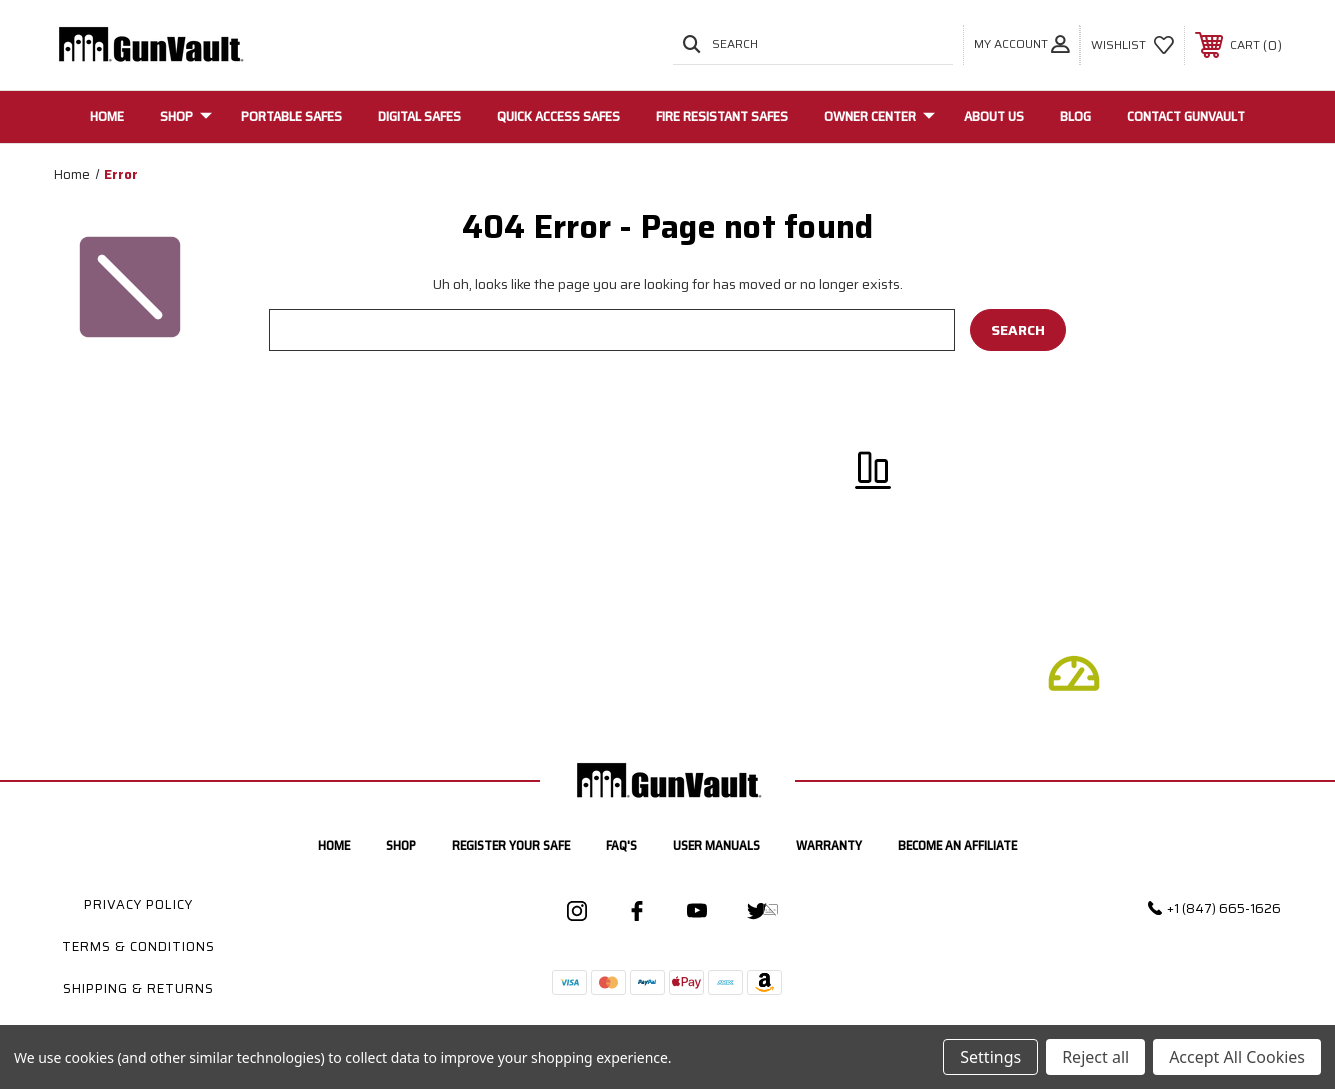 This screenshot has width=1335, height=1089. Describe the element at coordinates (130, 287) in the screenshot. I see `placeholder for missing or unavailable image content` at that location.